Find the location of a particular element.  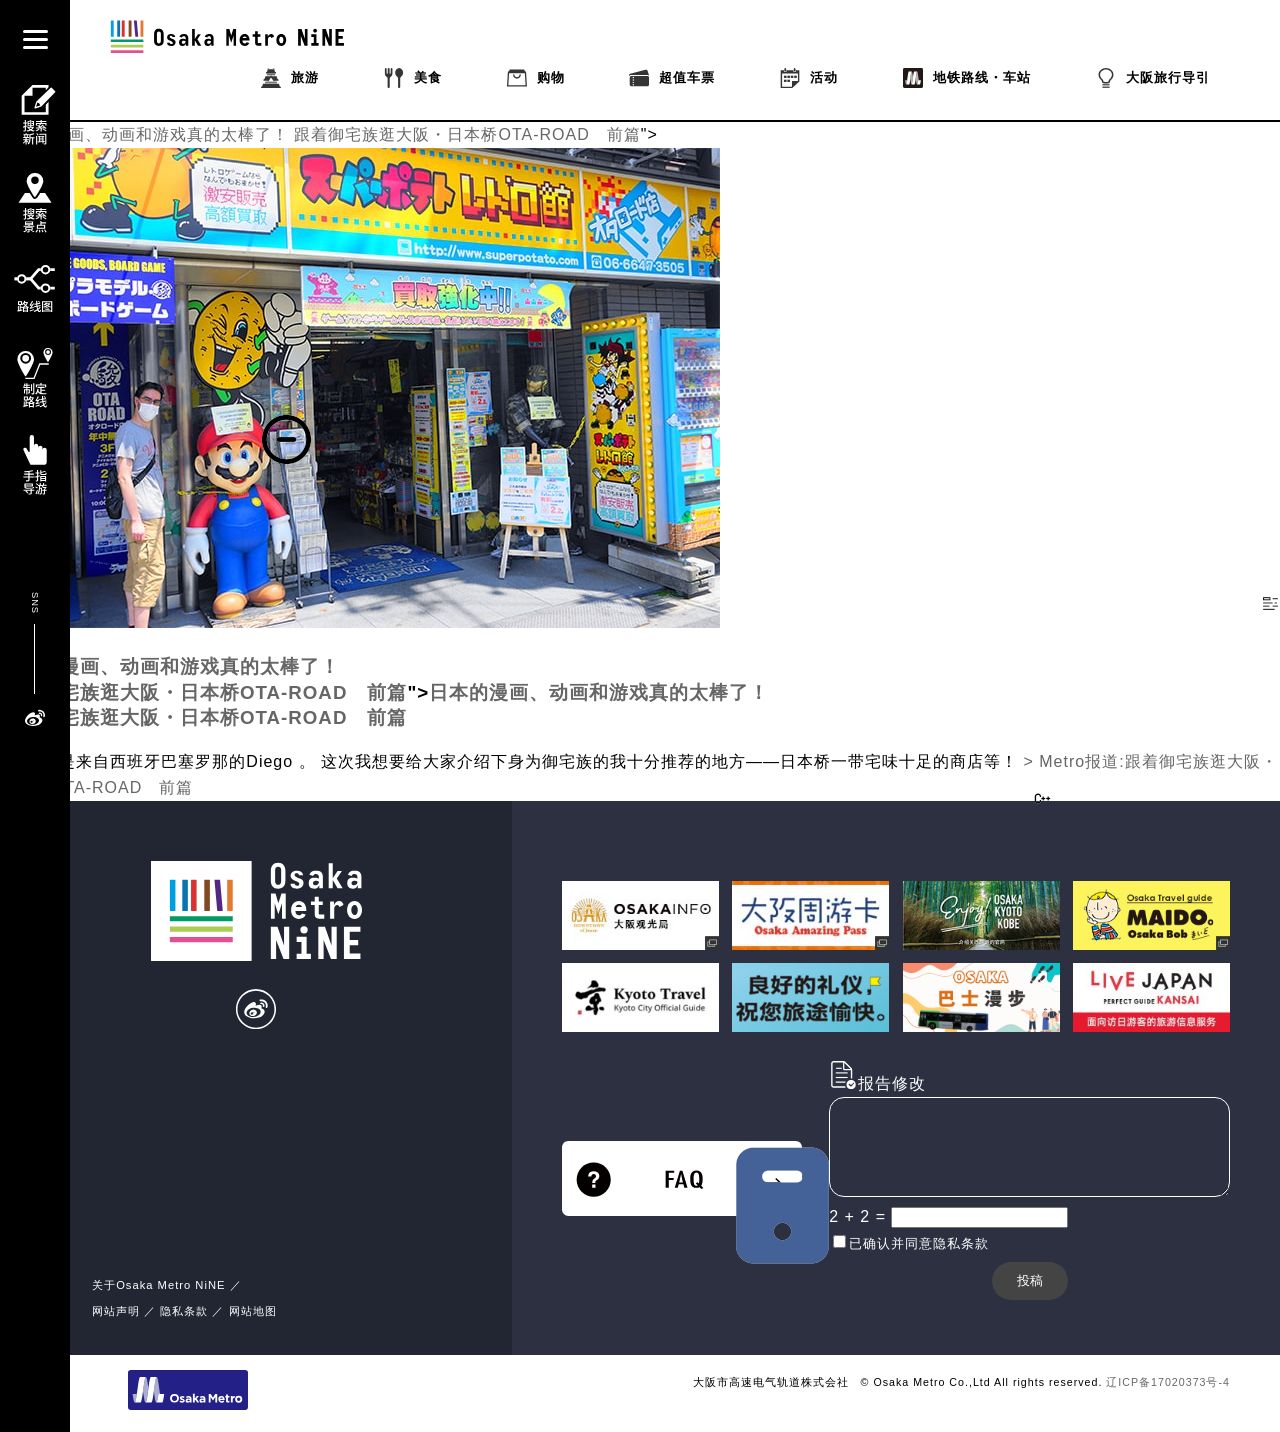

indicates a C++ programming language file or project is located at coordinates (1042, 798).